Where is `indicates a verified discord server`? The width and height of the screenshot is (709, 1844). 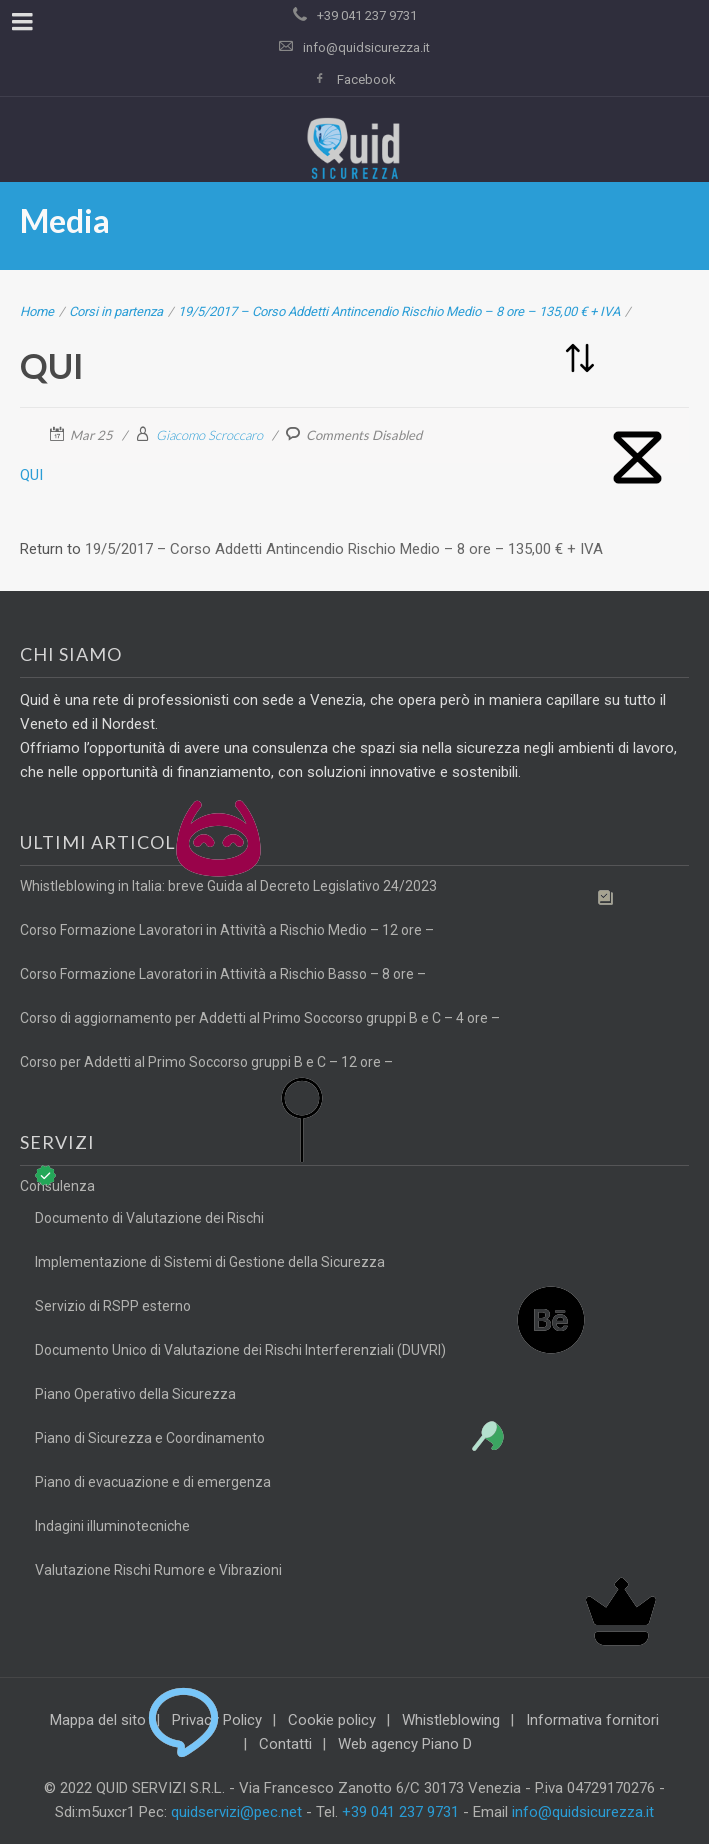
indicates a verified discord server is located at coordinates (45, 1175).